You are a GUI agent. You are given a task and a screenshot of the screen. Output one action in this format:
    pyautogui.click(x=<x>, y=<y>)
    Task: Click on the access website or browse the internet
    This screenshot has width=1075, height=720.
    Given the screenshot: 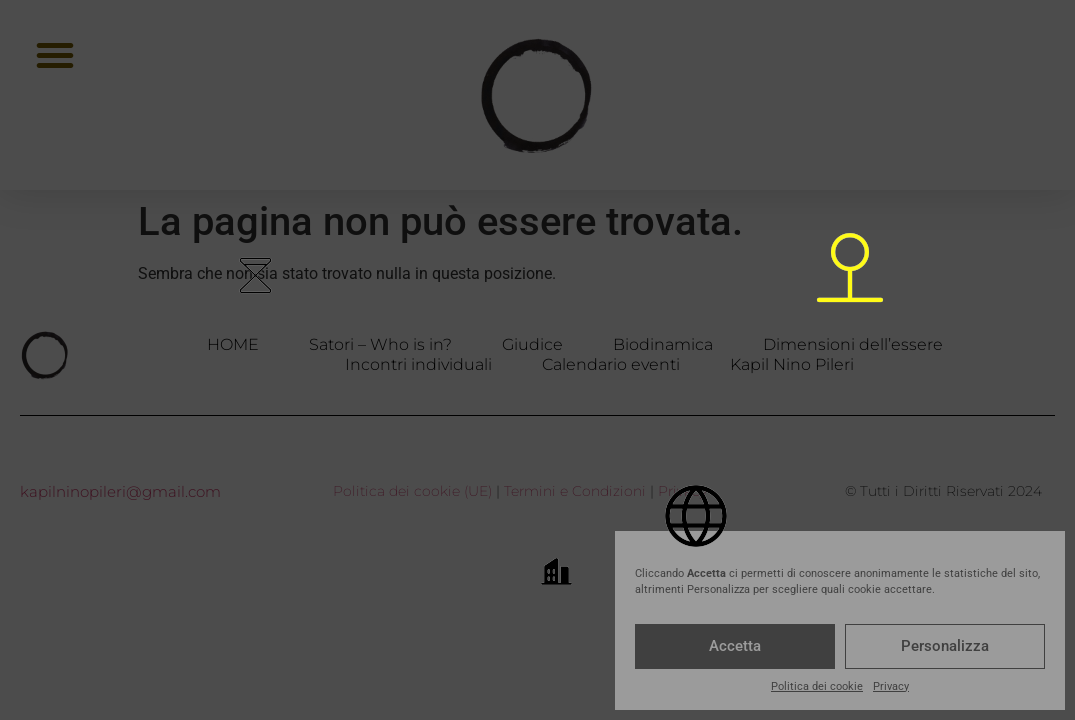 What is the action you would take?
    pyautogui.click(x=696, y=516)
    